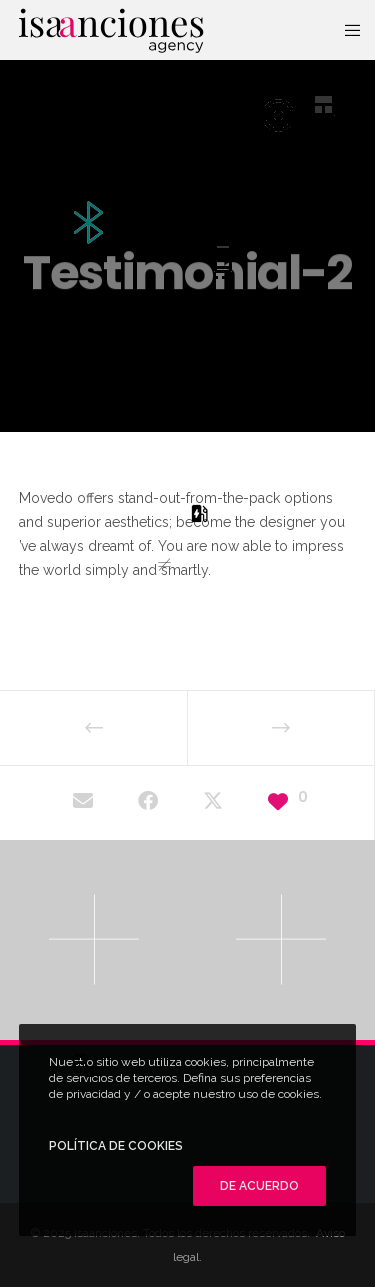  I want to click on access mobile device settings, so click(223, 261).